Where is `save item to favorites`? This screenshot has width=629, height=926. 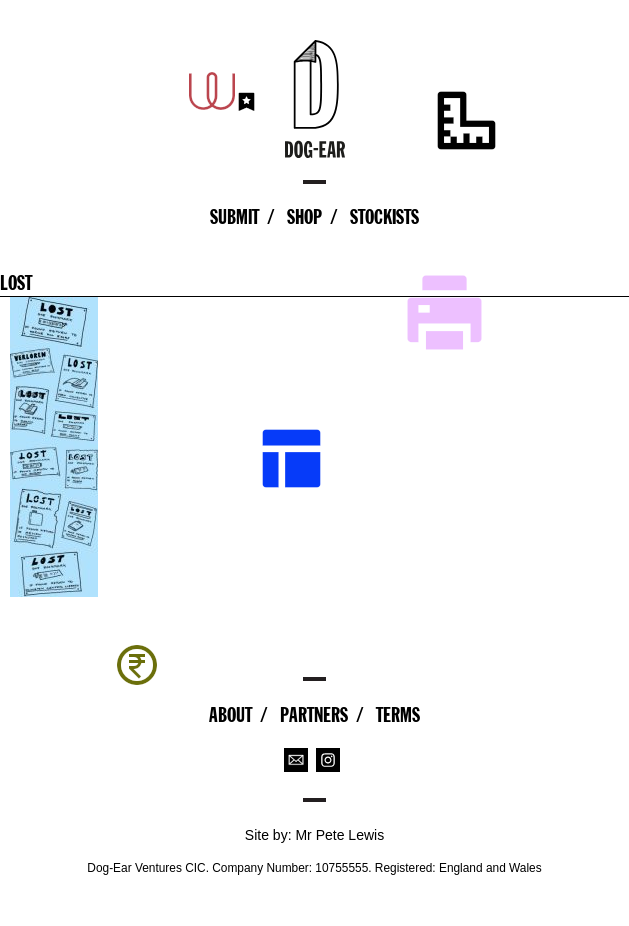
save item to favorites is located at coordinates (246, 101).